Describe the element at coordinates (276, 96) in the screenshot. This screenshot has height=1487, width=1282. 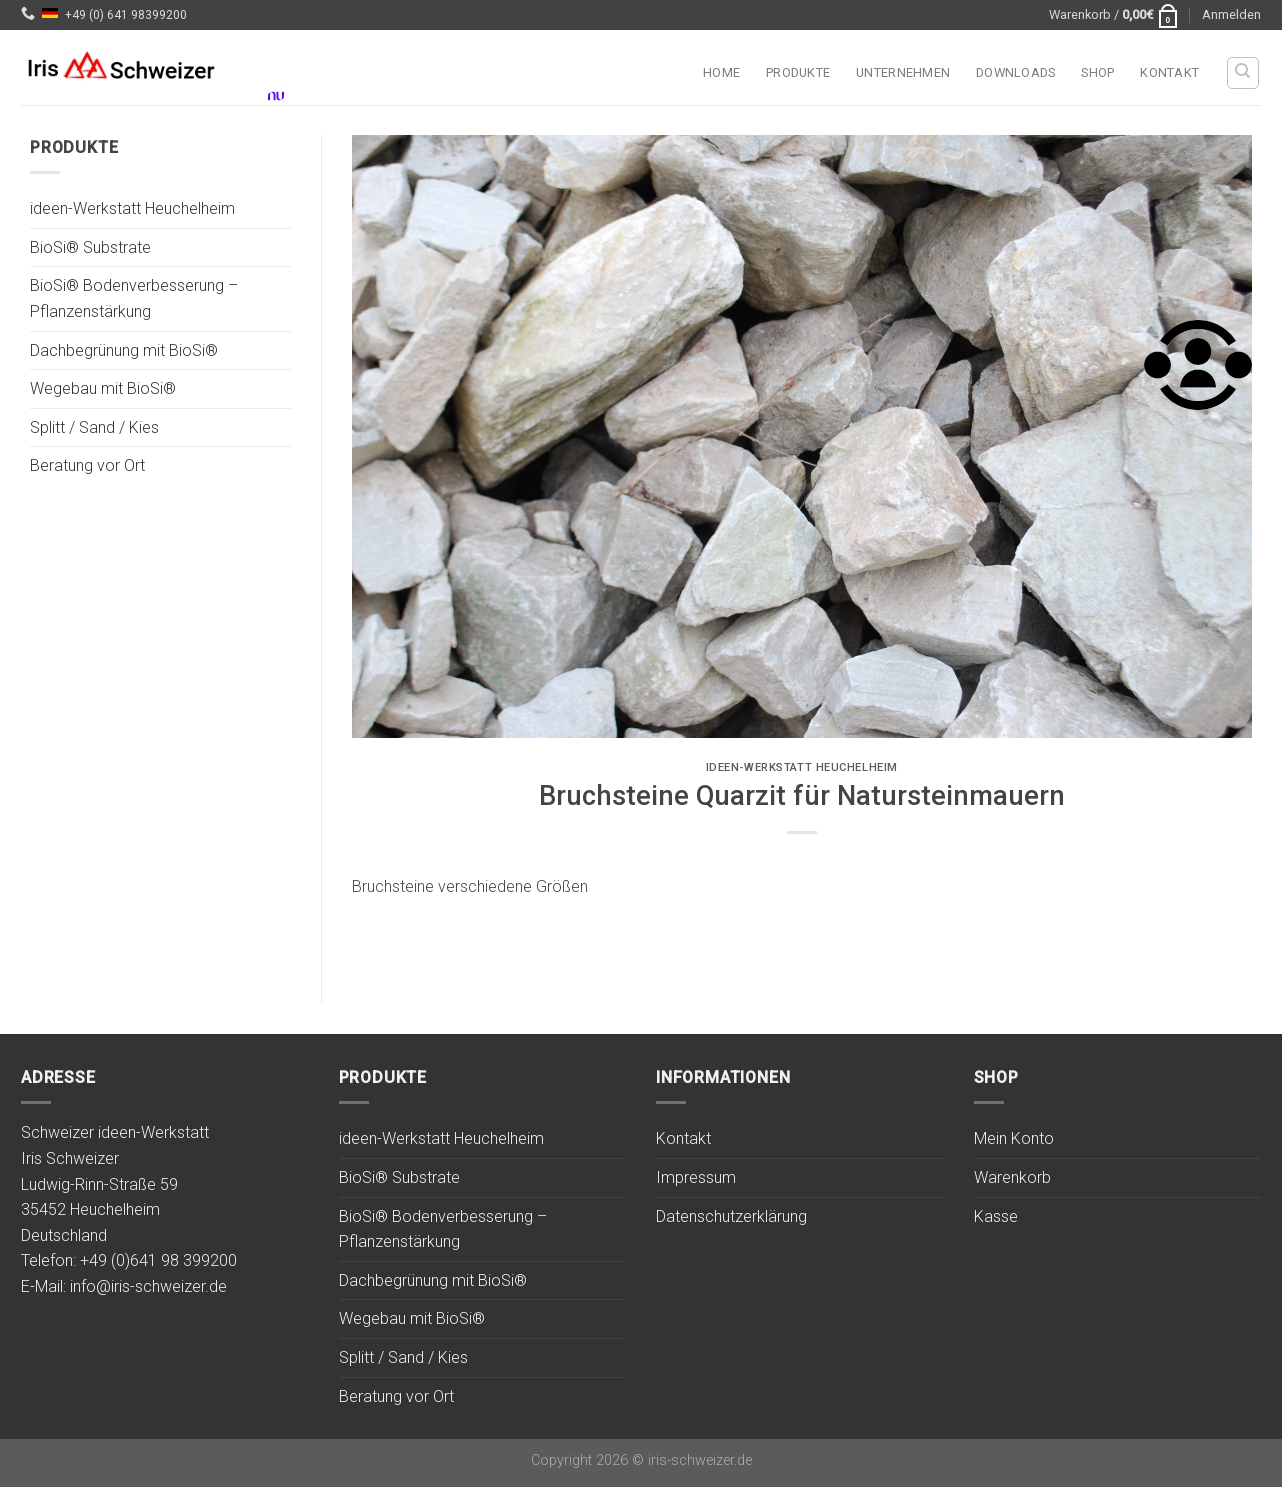
I see `open the Nubank app` at that location.